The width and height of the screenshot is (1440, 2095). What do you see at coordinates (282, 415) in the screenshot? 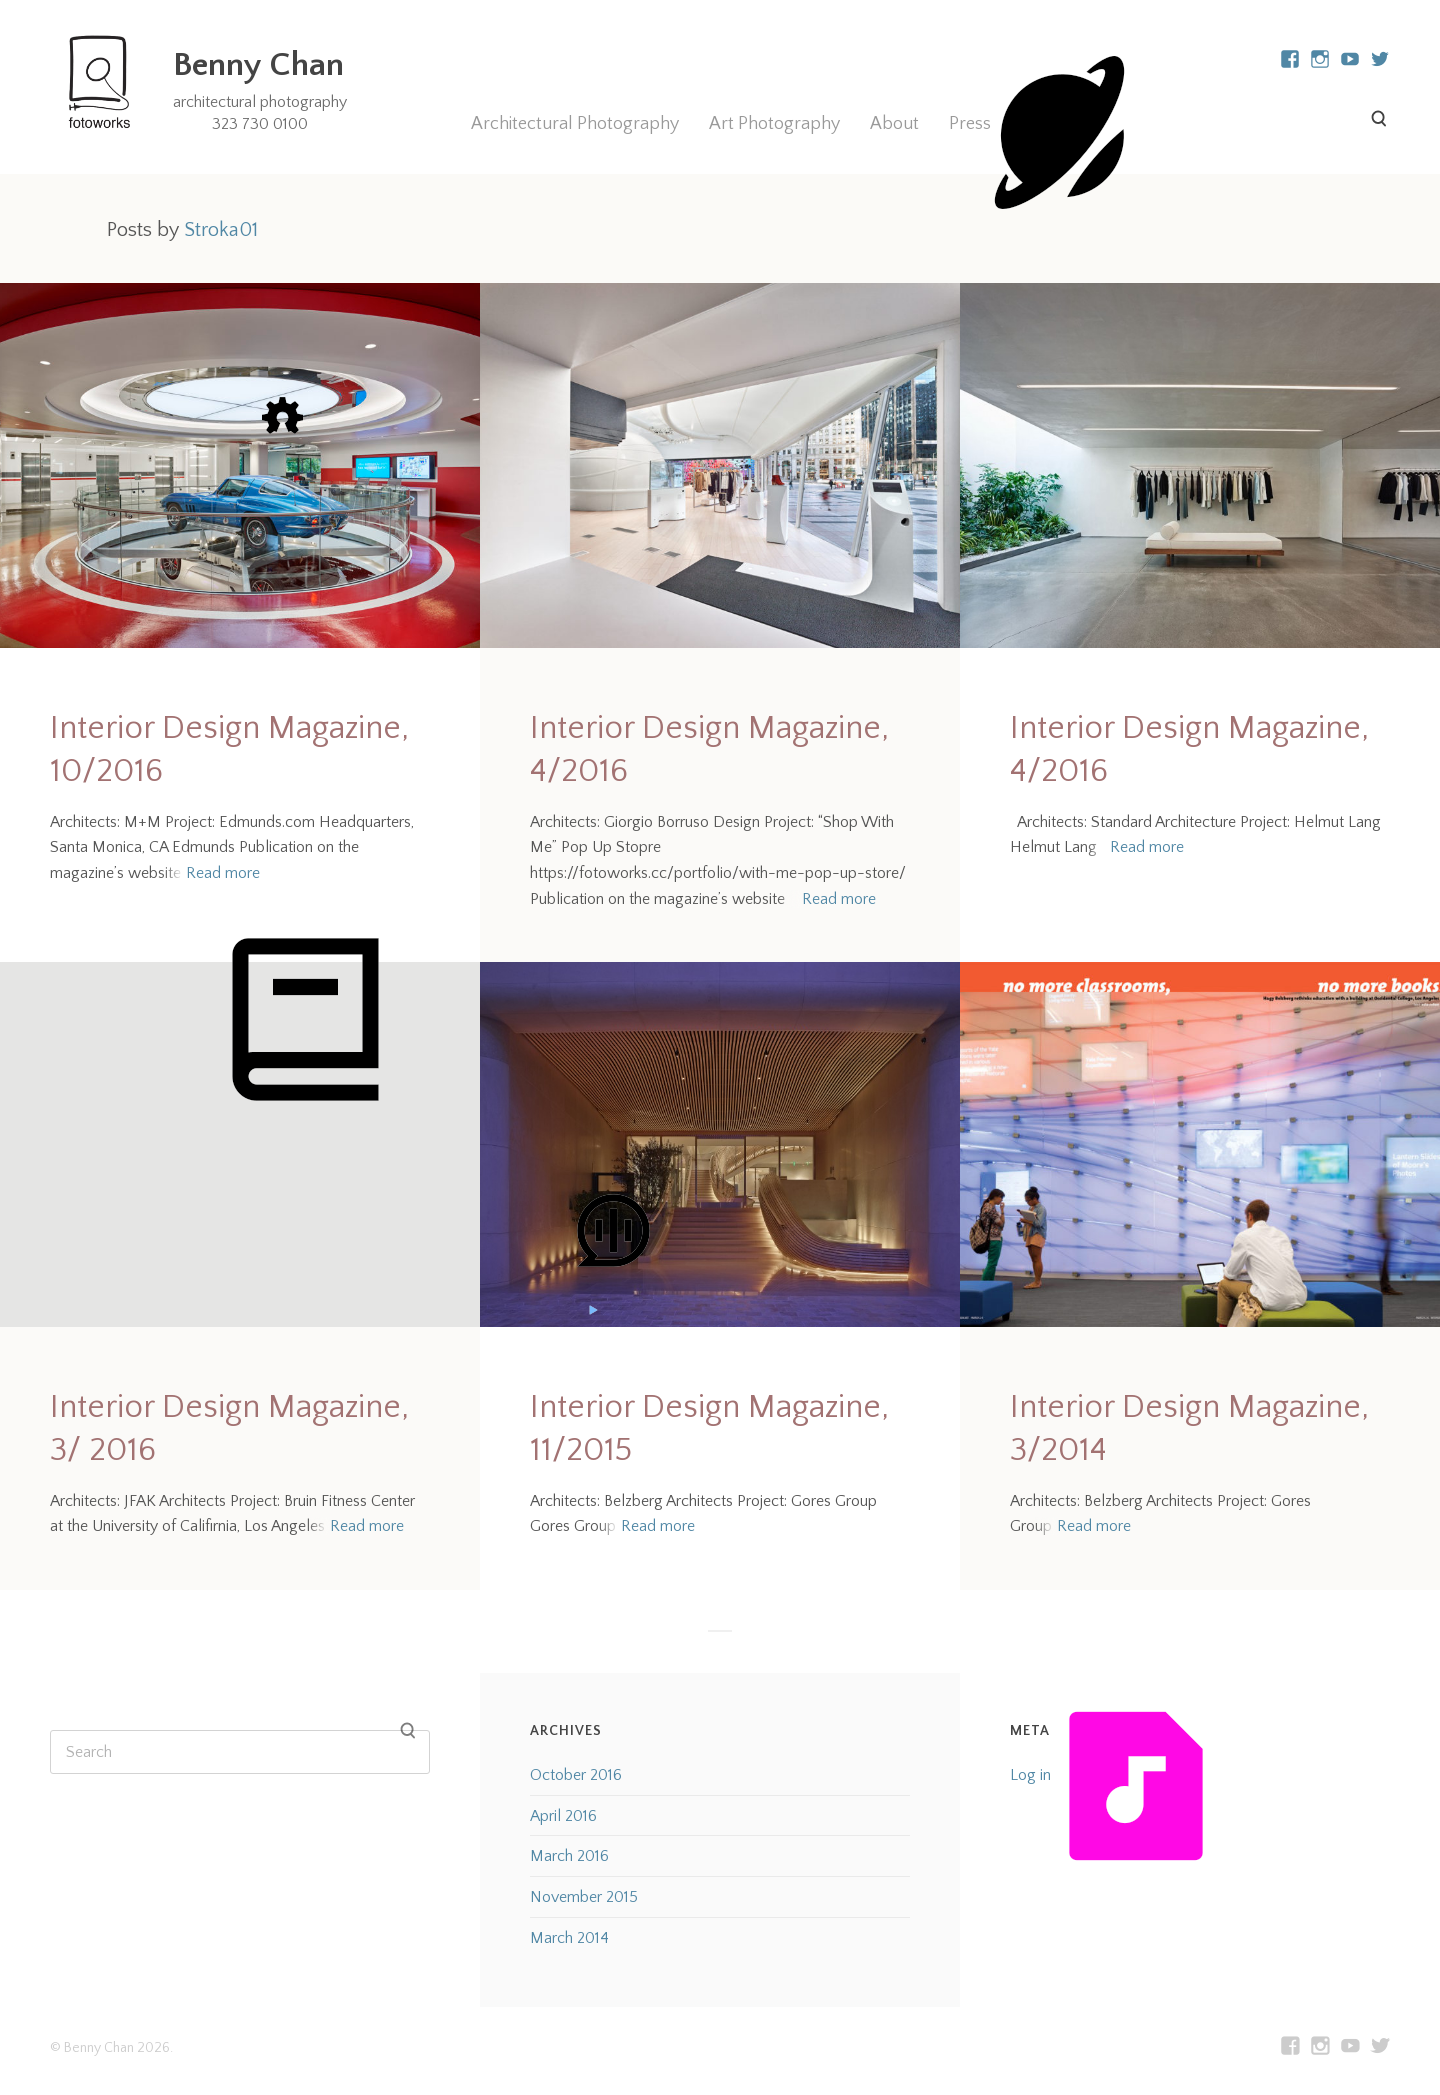
I see `open source hardware logo` at bounding box center [282, 415].